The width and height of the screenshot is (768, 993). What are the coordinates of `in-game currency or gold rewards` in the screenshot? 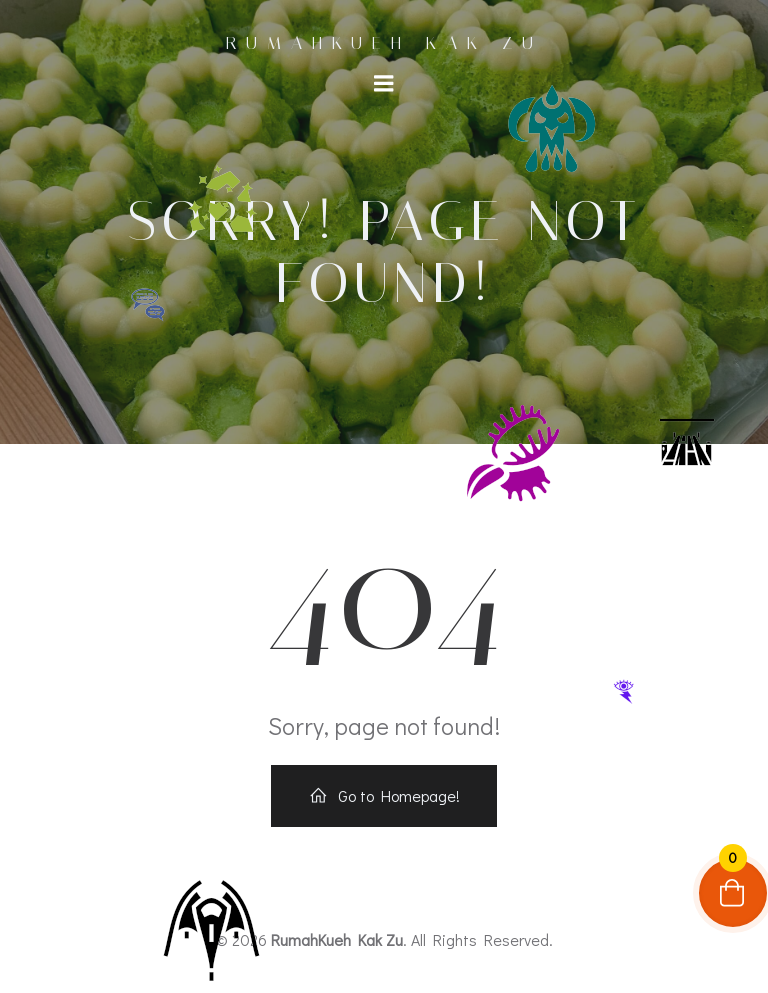 It's located at (222, 198).